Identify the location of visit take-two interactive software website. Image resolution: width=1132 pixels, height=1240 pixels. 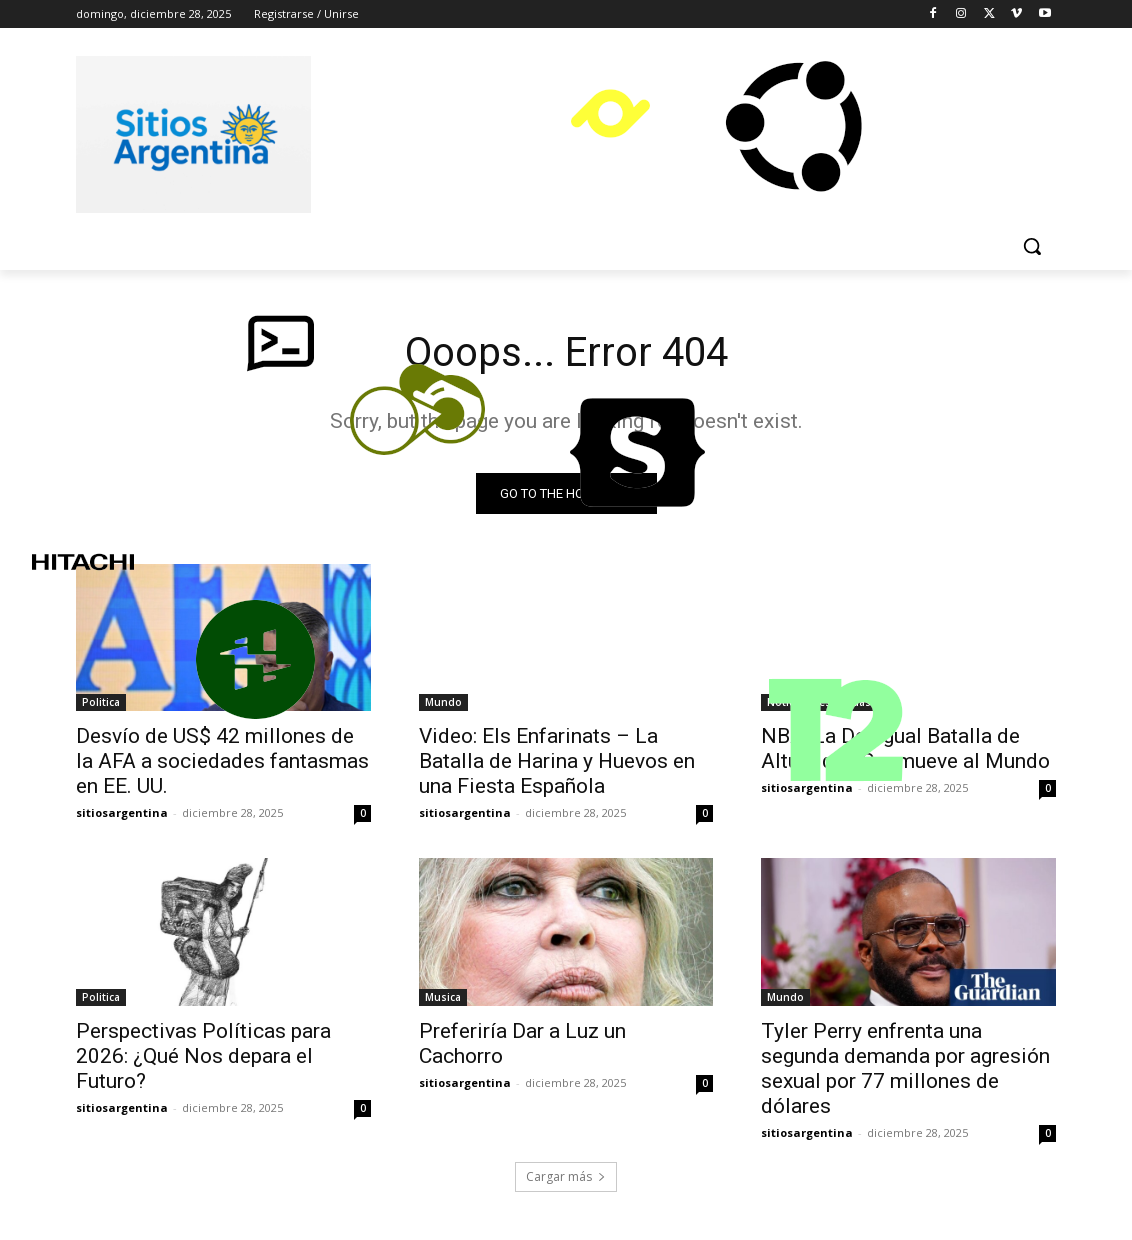
(836, 730).